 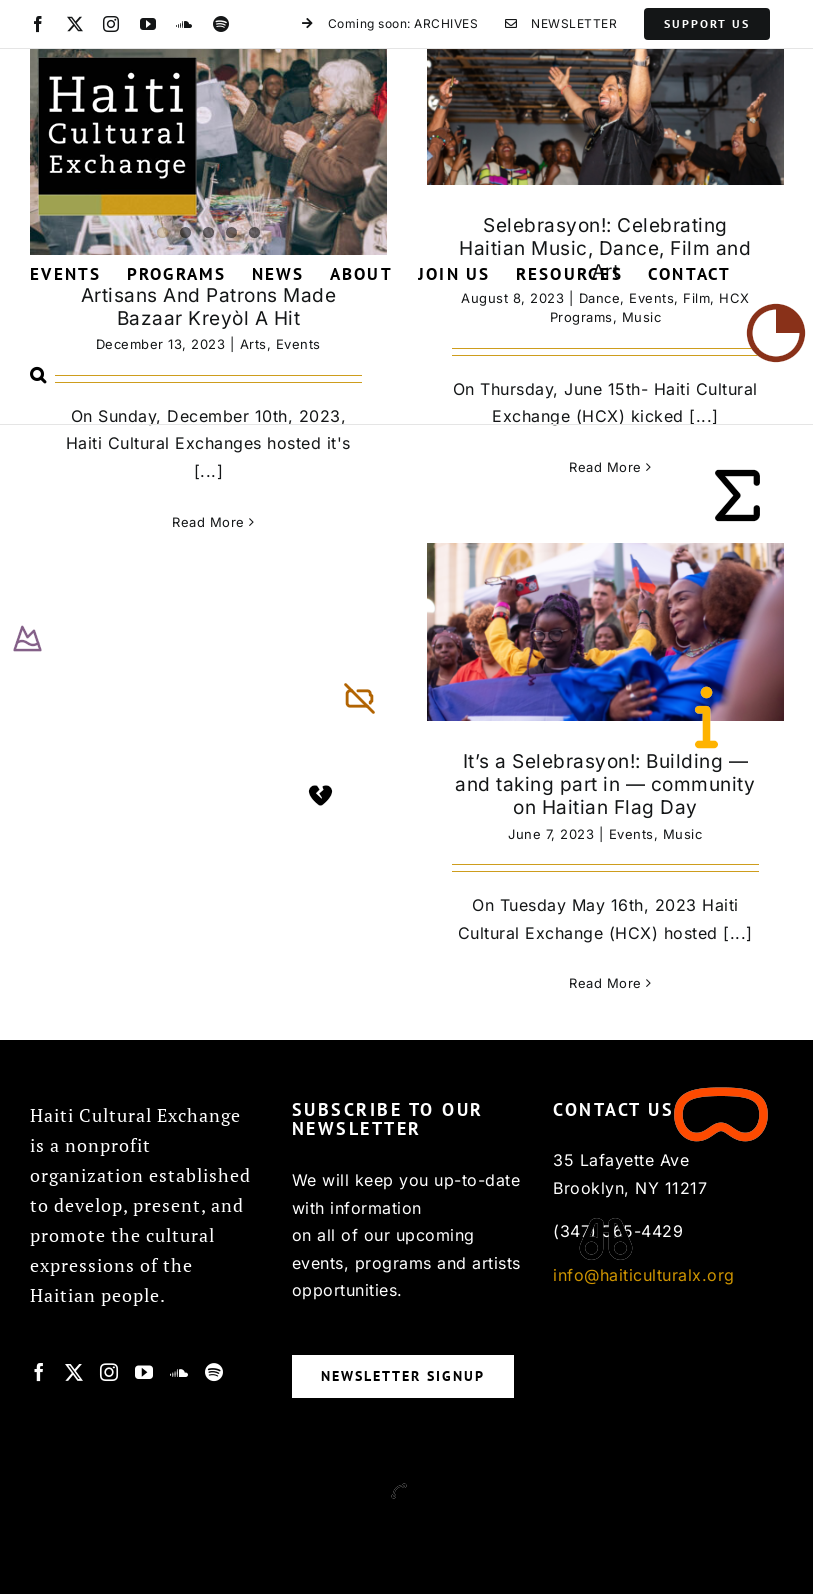 I want to click on view mountain or alpine destinations, so click(x=27, y=638).